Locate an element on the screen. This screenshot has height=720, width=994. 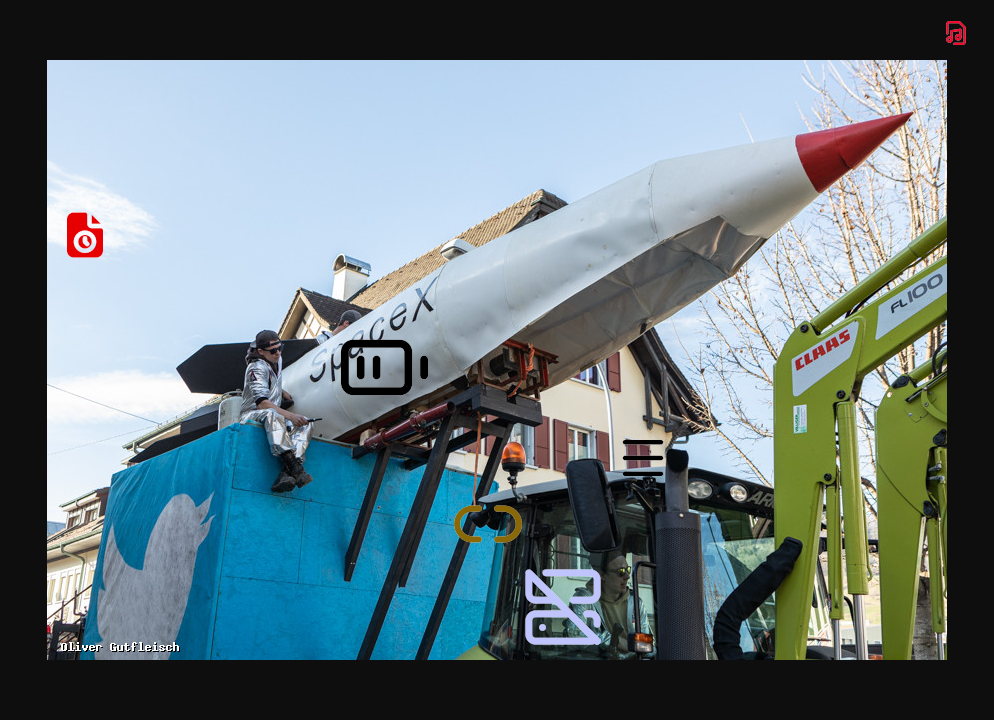
disconnect or unlink connected accounts is located at coordinates (488, 524).